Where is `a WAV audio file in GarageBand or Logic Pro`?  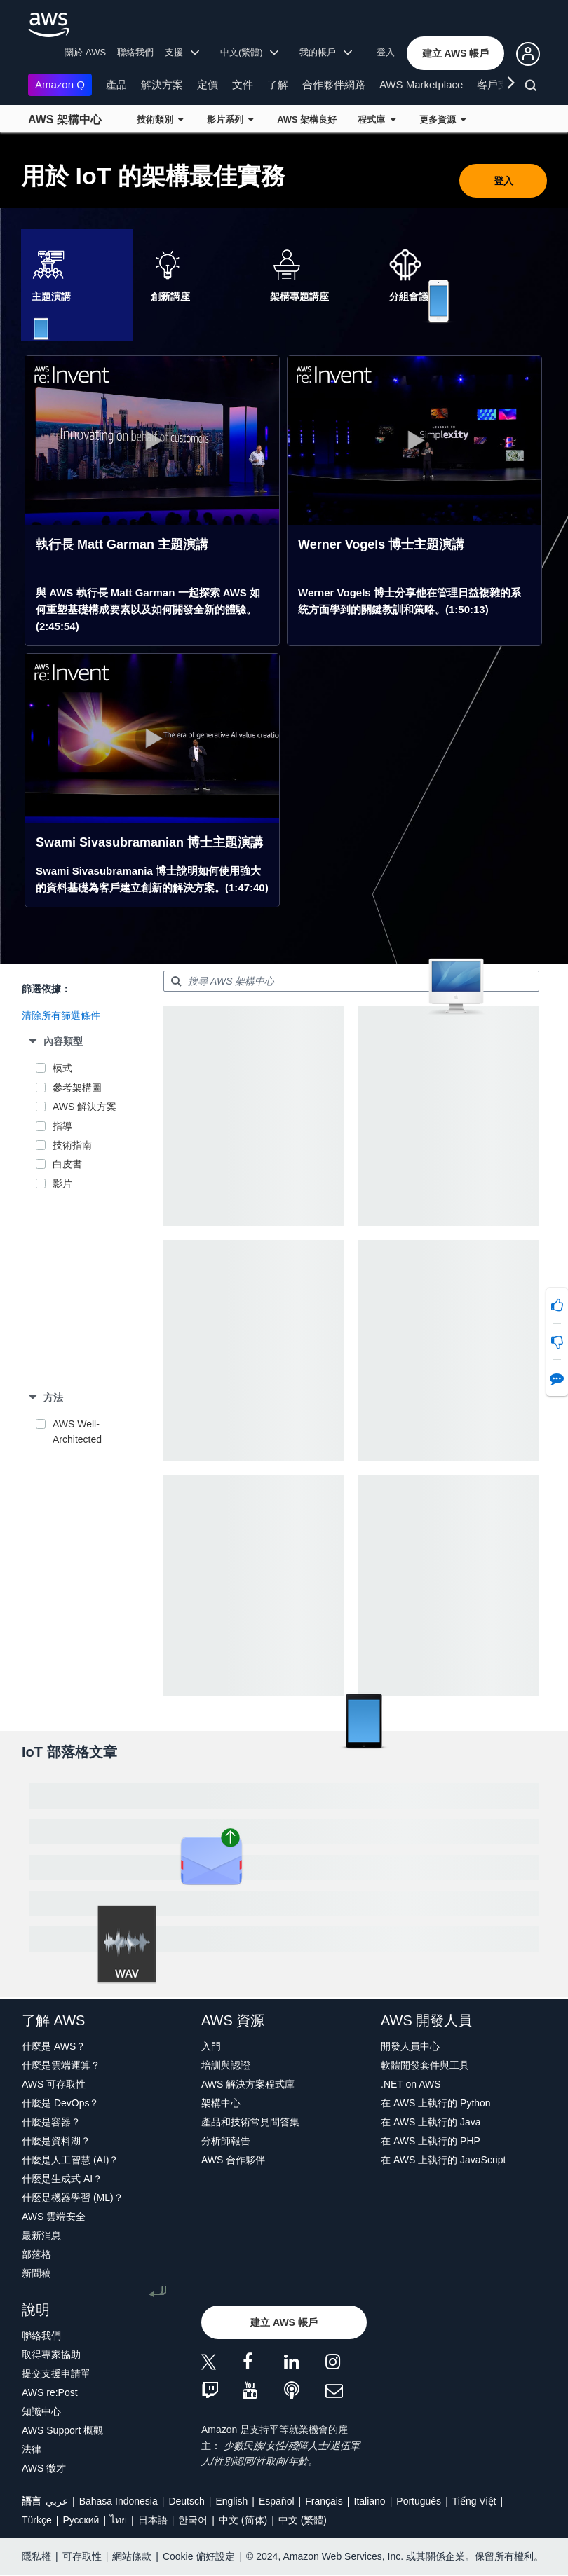
a WAV audio file in GarageBand or Logic Pro is located at coordinates (127, 1946).